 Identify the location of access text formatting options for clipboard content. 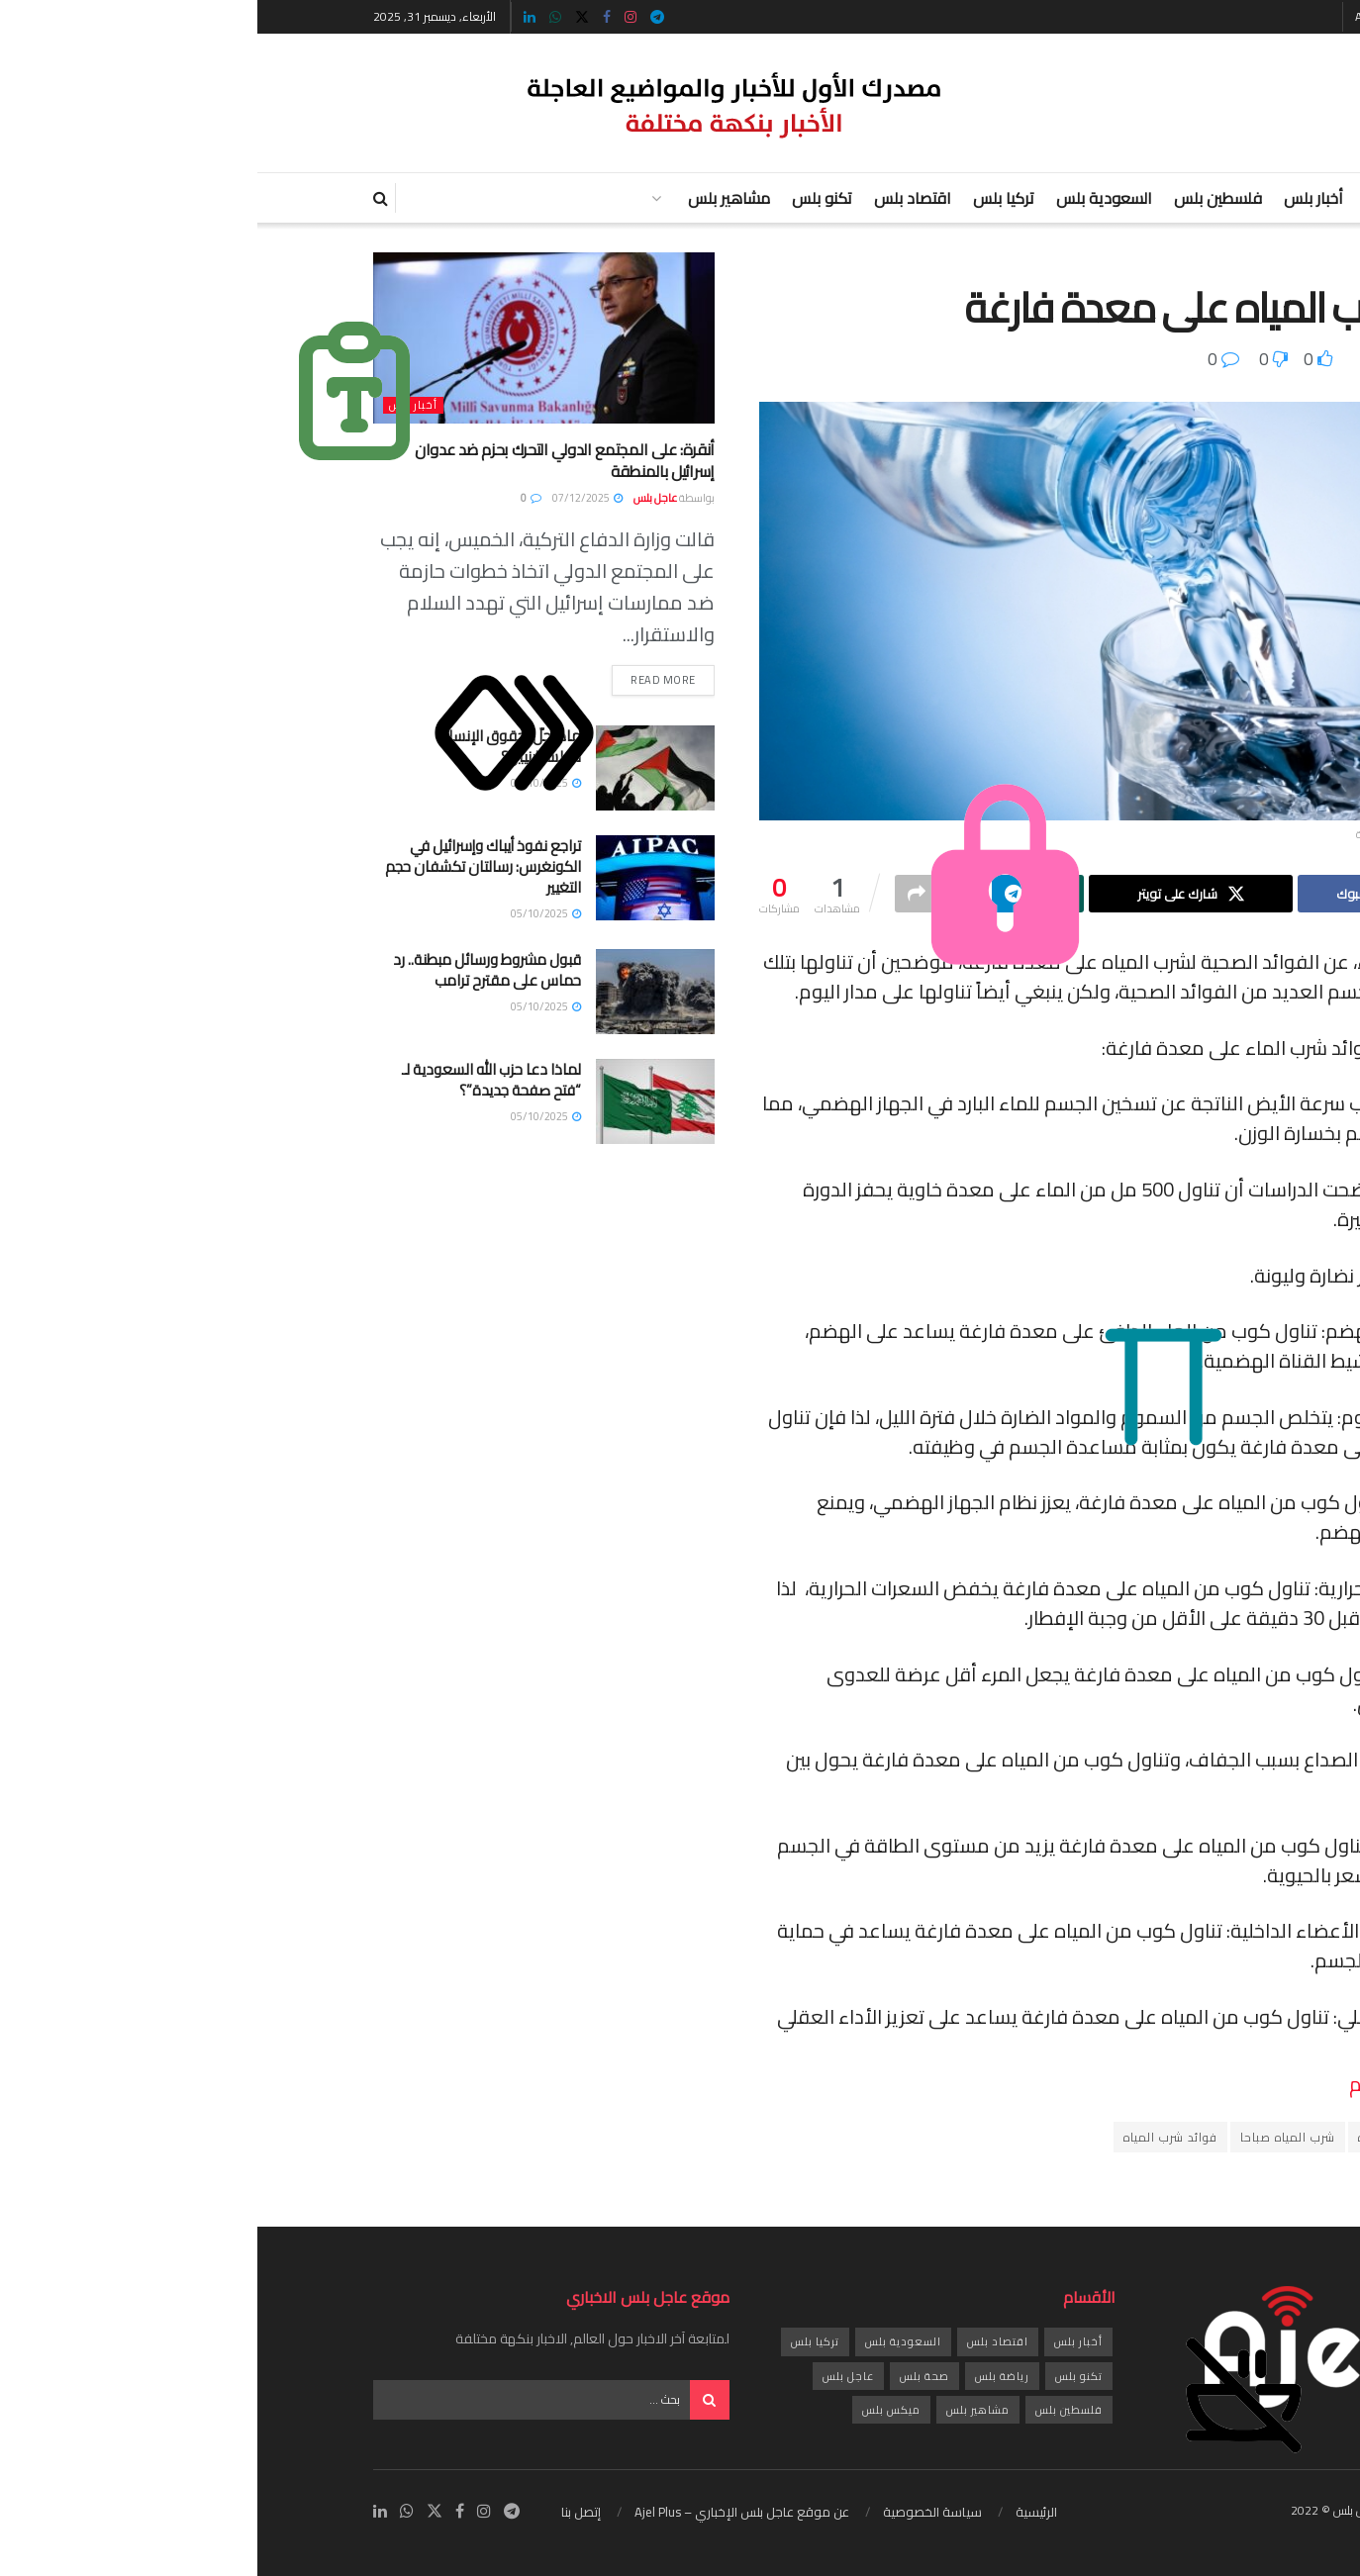
(354, 391).